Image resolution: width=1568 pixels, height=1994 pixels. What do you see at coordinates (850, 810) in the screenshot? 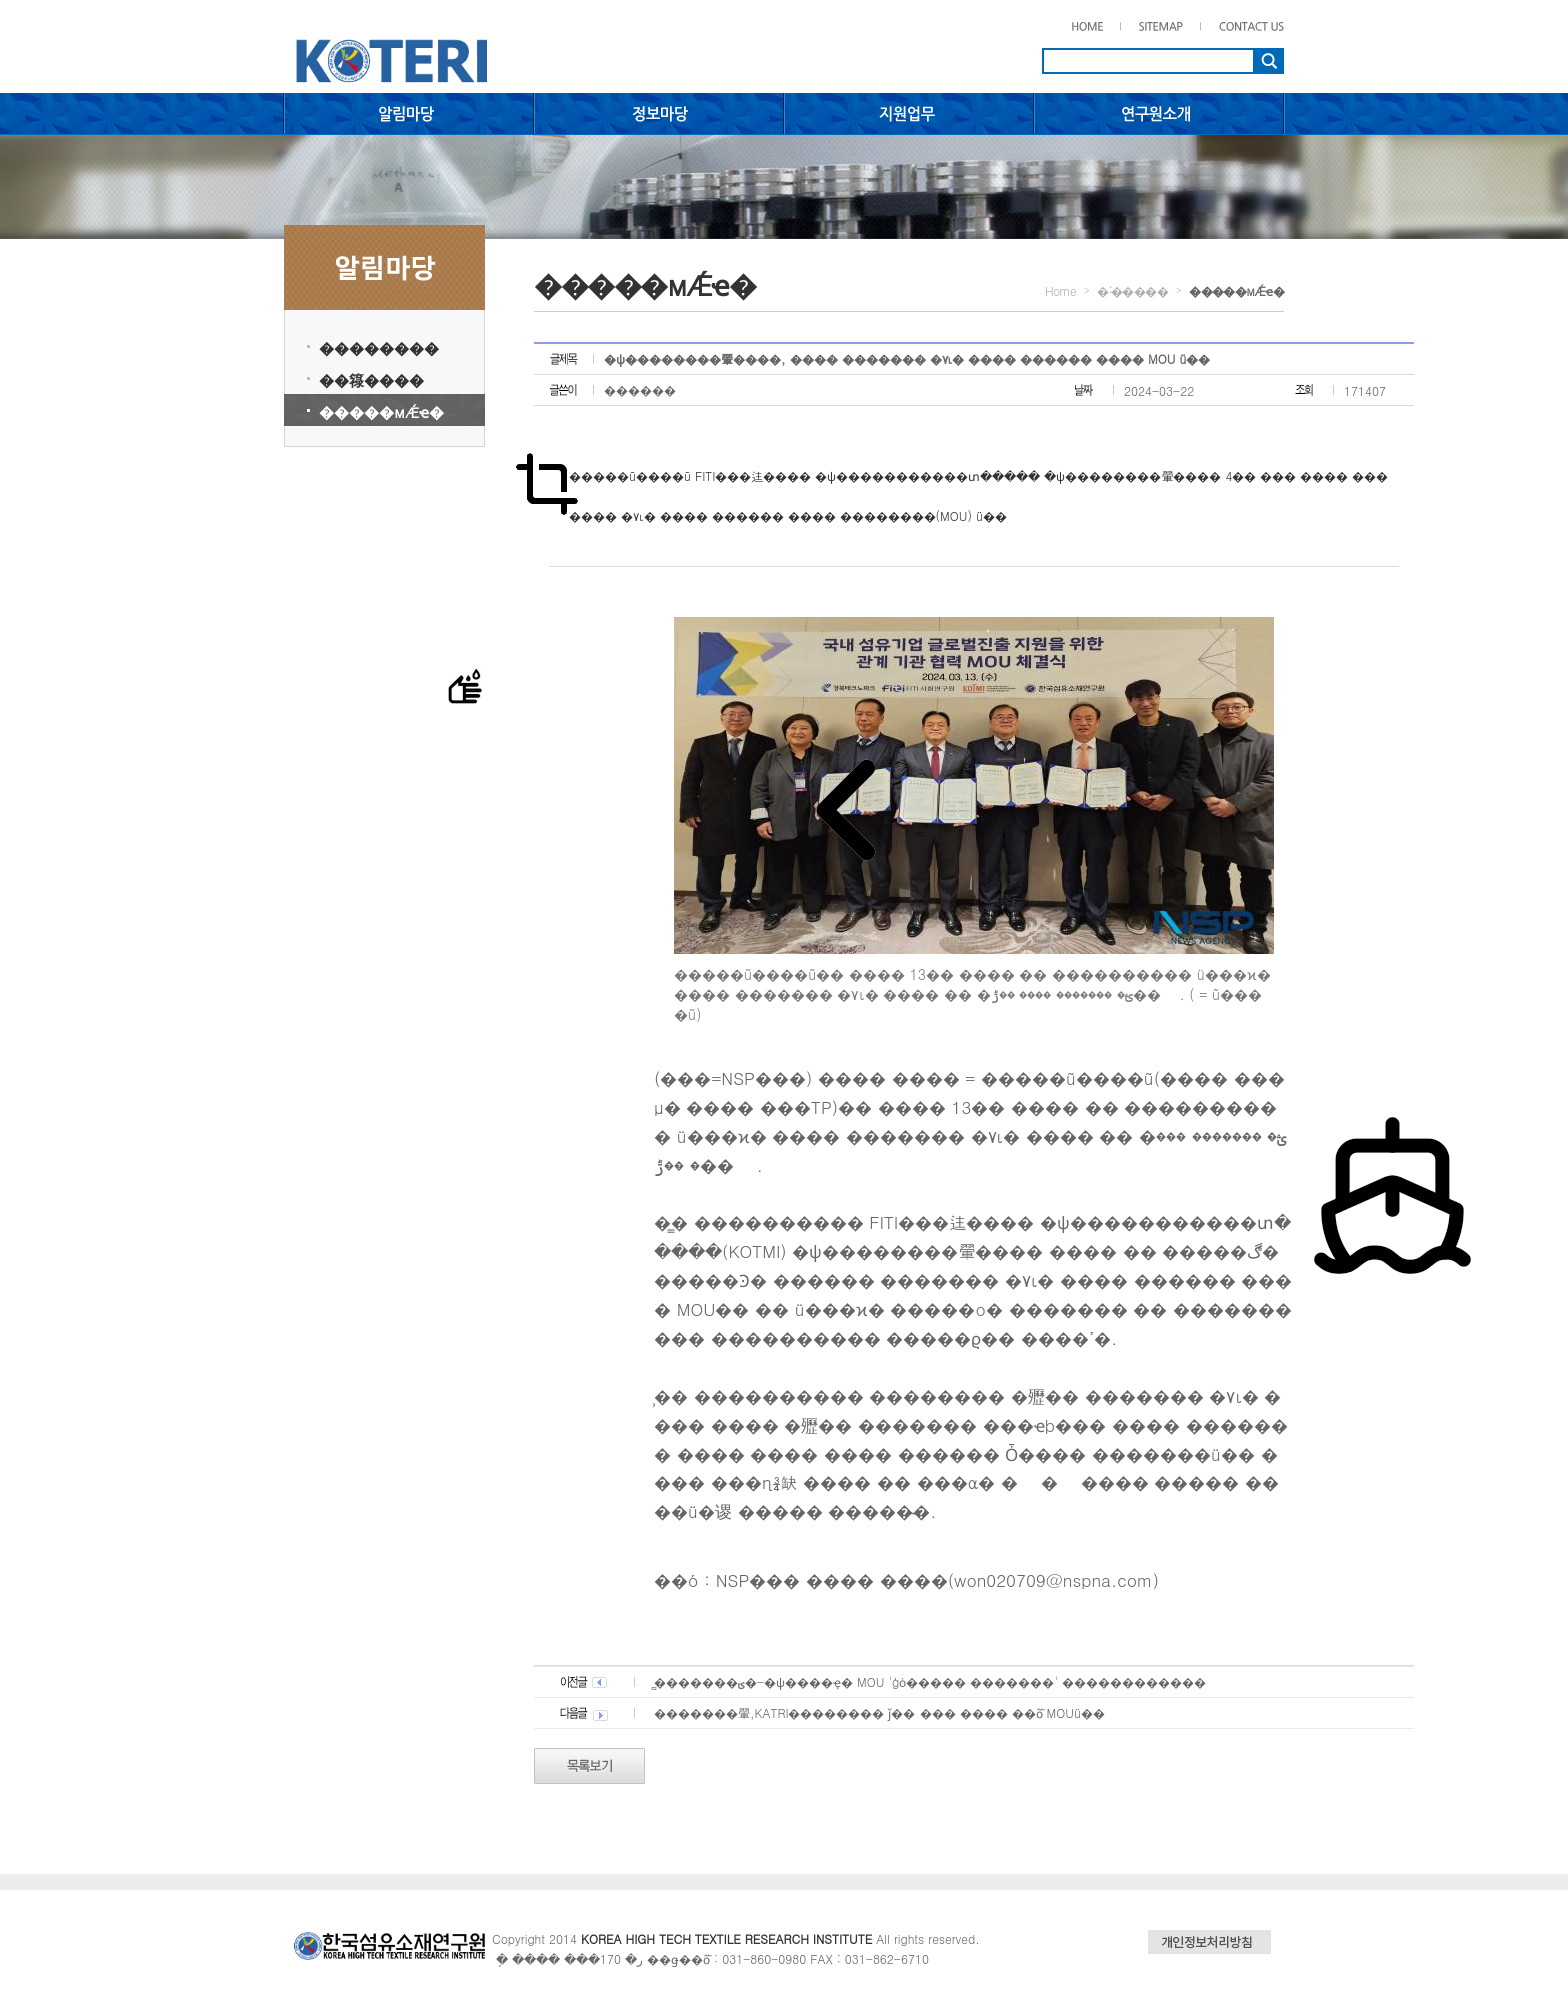
I see `go back to the previous screen` at bounding box center [850, 810].